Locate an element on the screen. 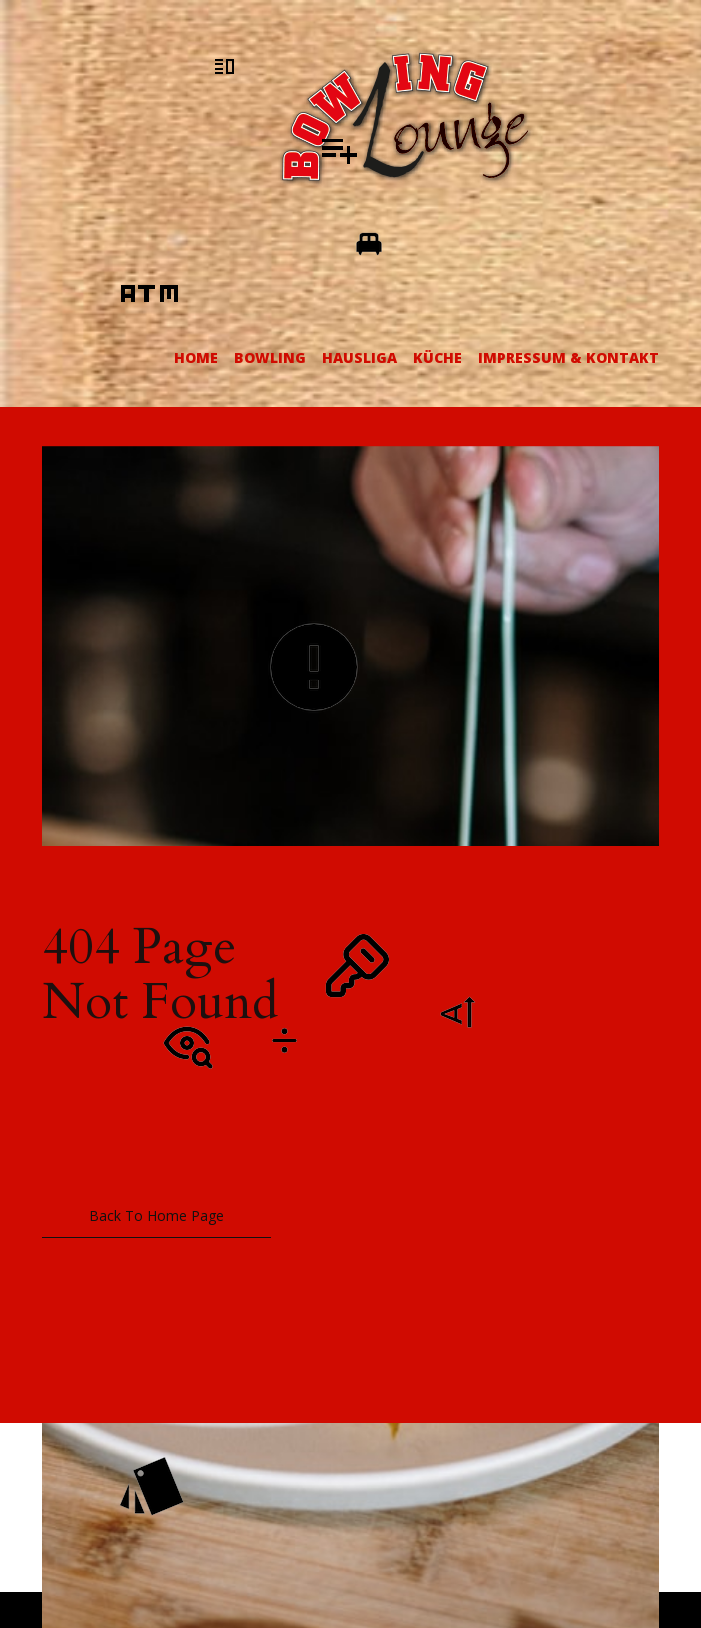 Image resolution: width=701 pixels, height=1628 pixels. search through viewed or watched items is located at coordinates (187, 1043).